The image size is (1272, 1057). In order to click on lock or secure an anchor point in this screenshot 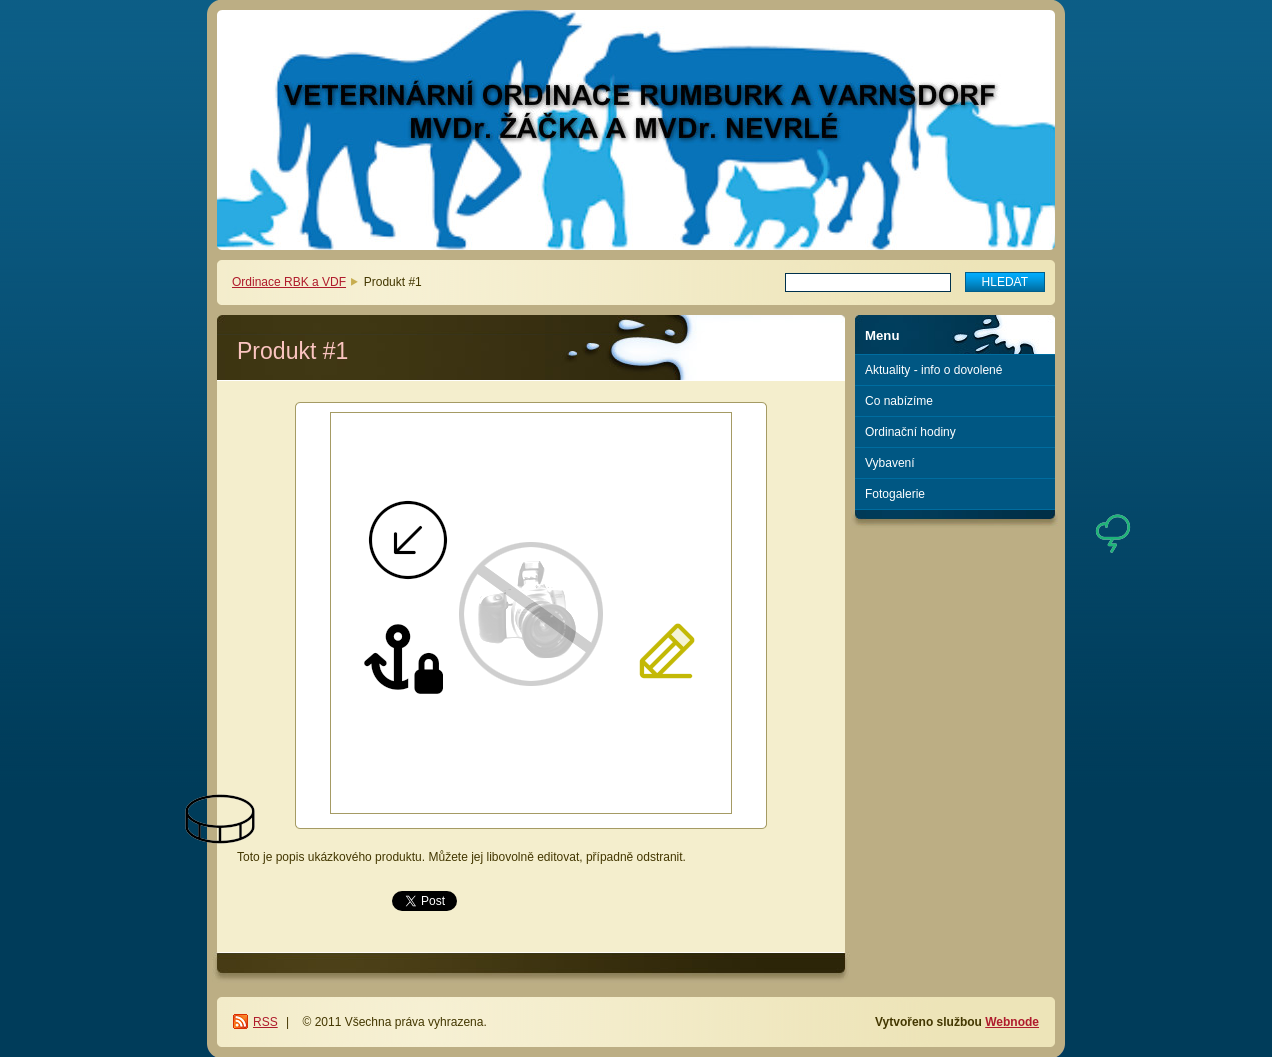, I will do `click(402, 657)`.